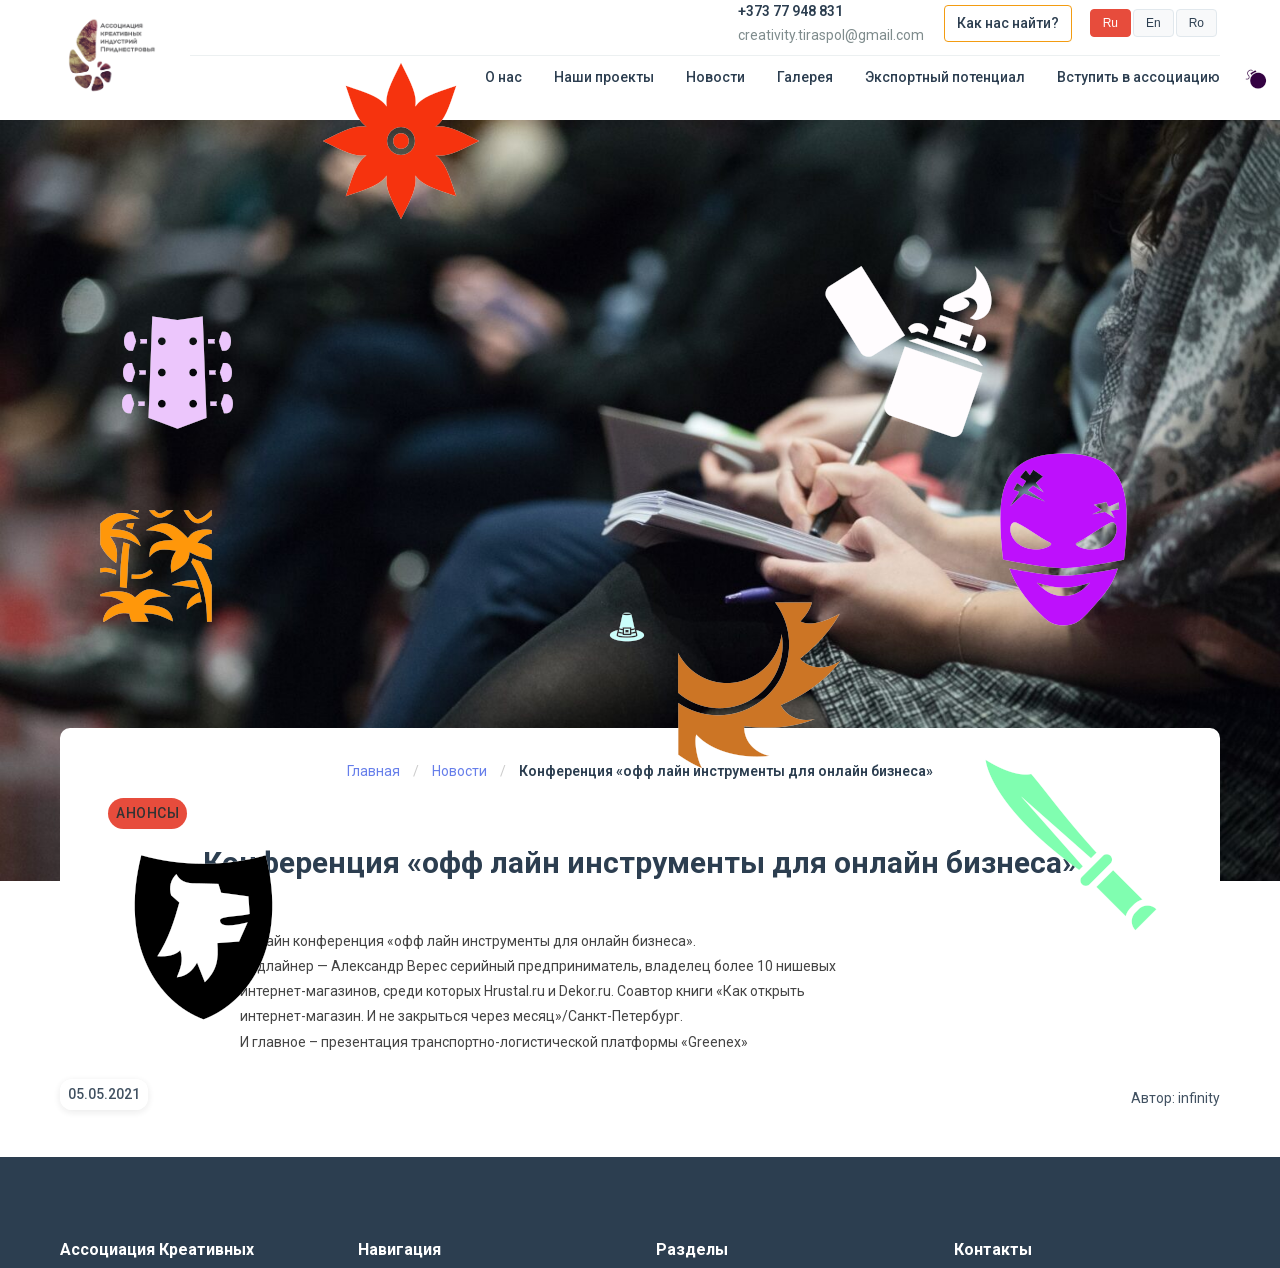 This screenshot has height=1268, width=1280. Describe the element at coordinates (177, 372) in the screenshot. I see `access guitar tuning settings` at that location.